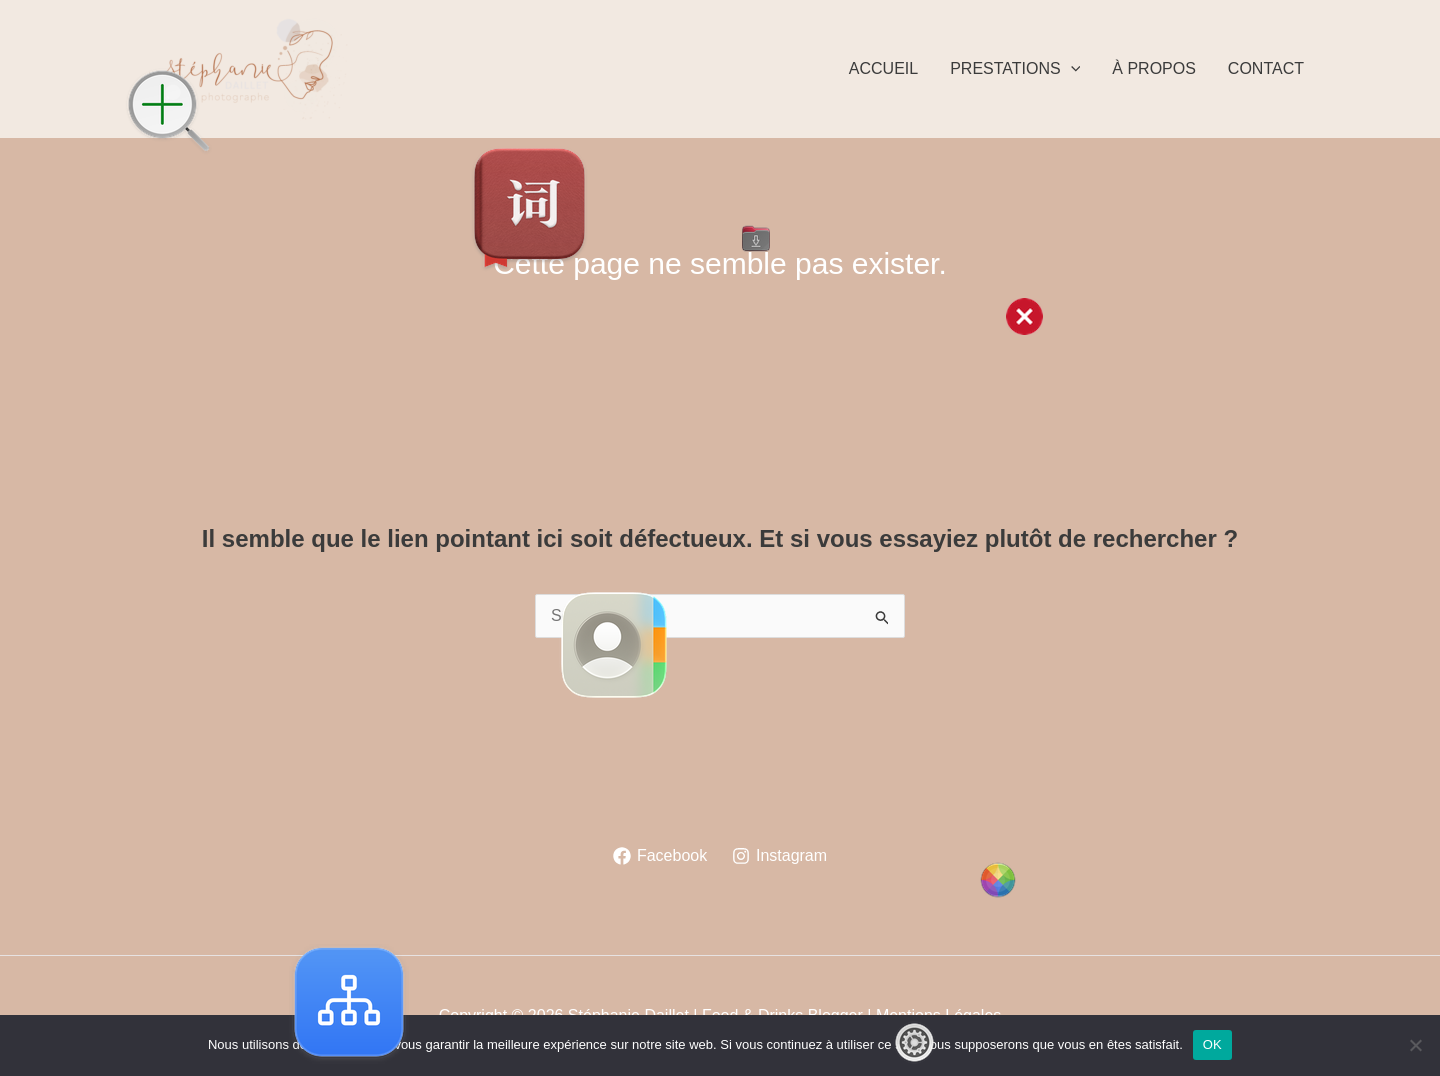  What do you see at coordinates (529, 203) in the screenshot?
I see `open the dictionary app` at bounding box center [529, 203].